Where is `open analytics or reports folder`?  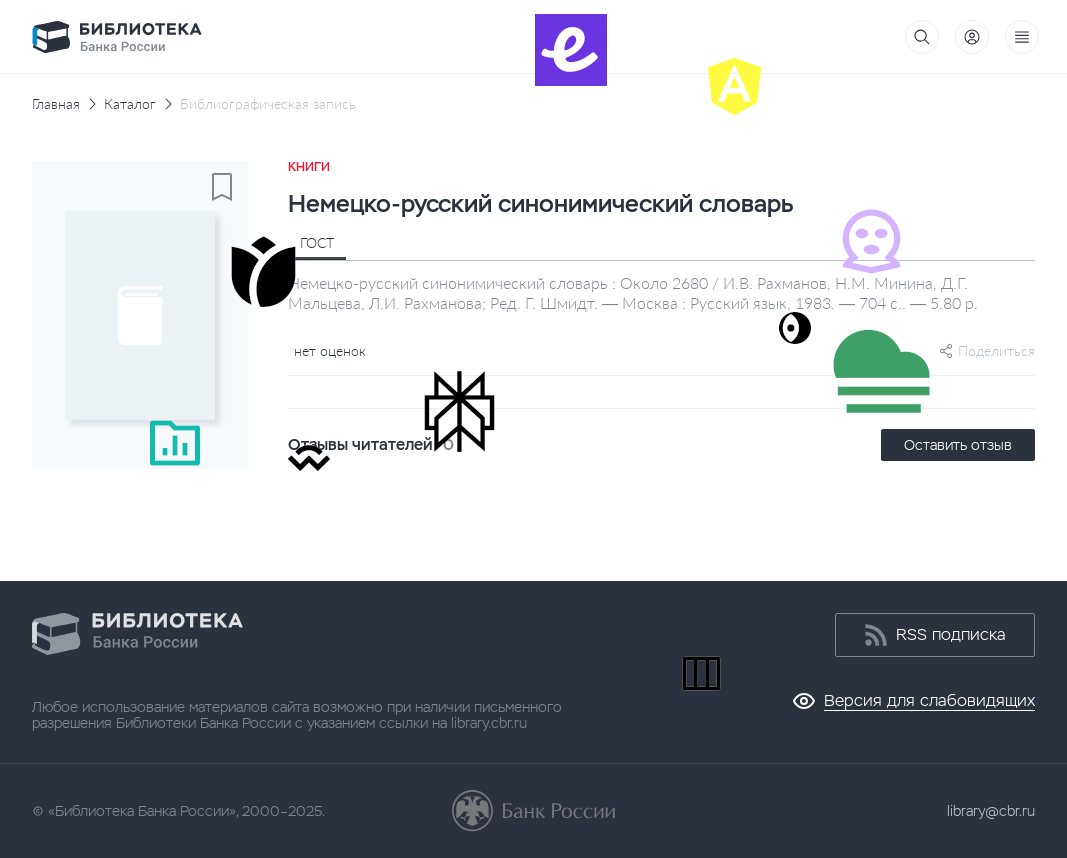 open analytics or reports folder is located at coordinates (175, 443).